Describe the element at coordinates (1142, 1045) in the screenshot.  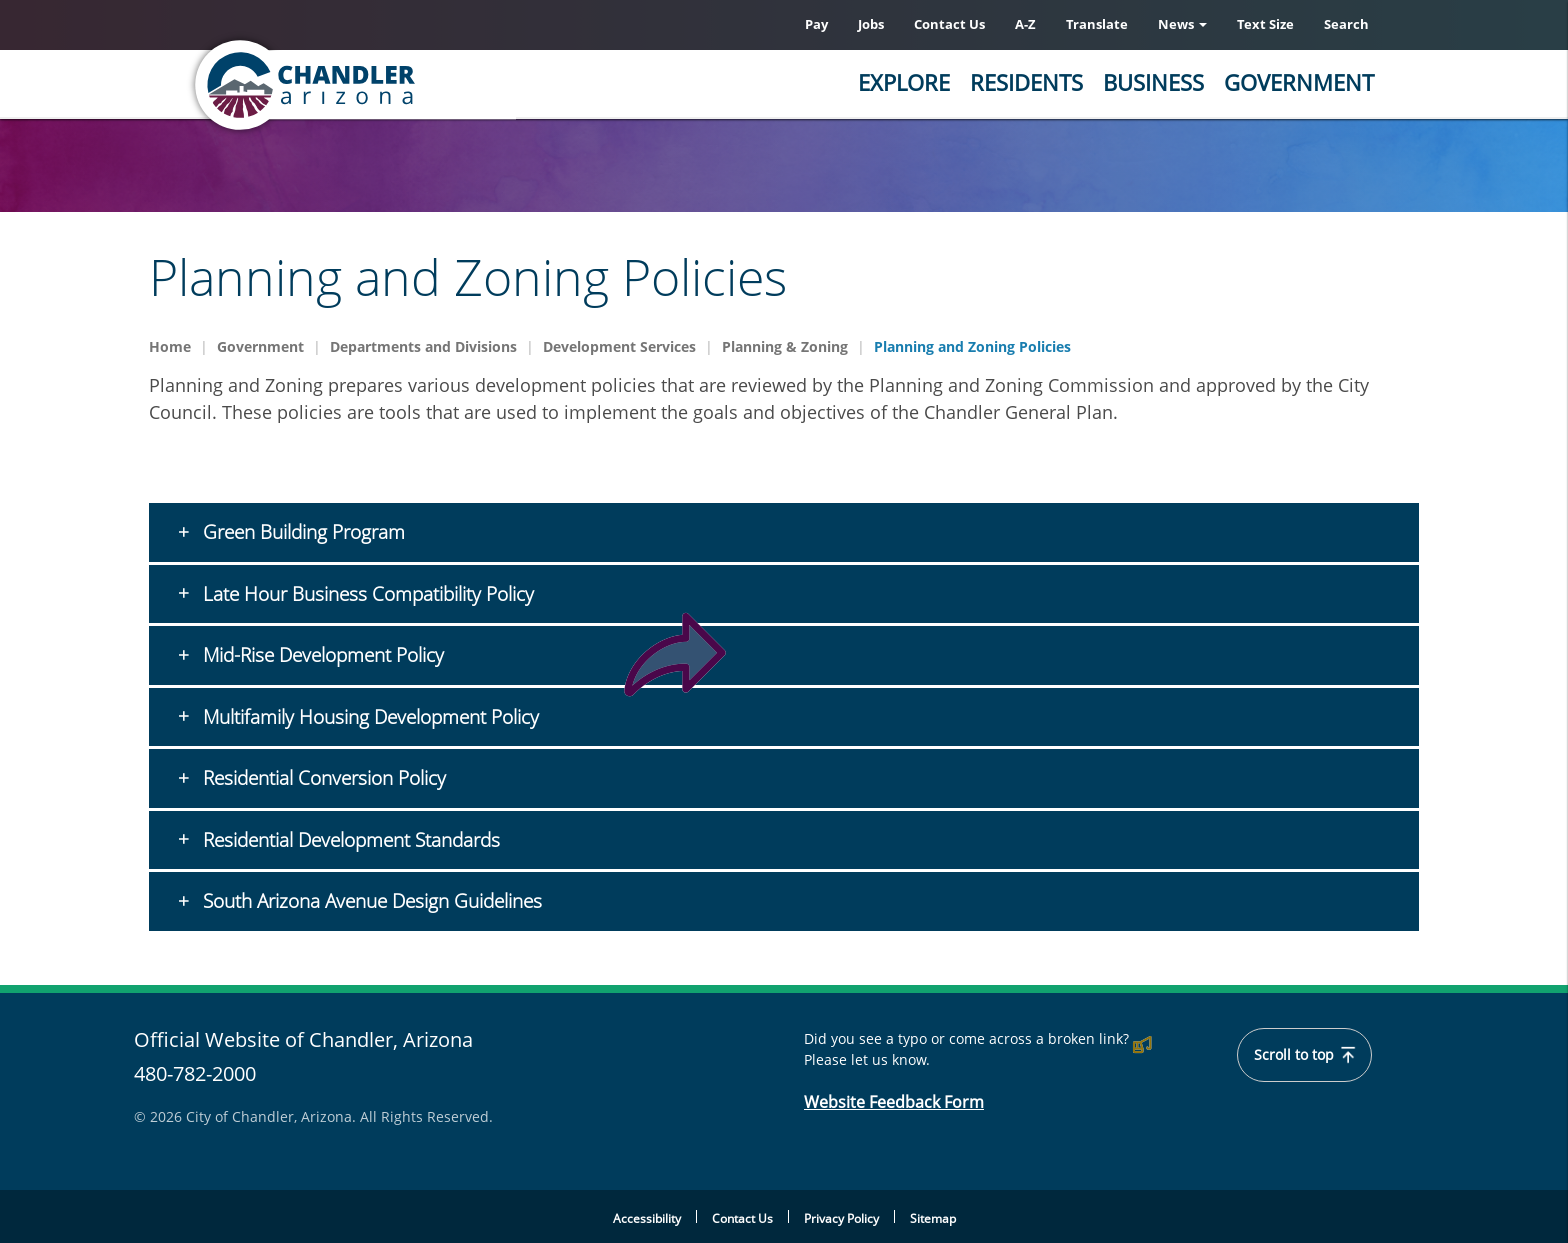
I see `construction or building in progress` at that location.